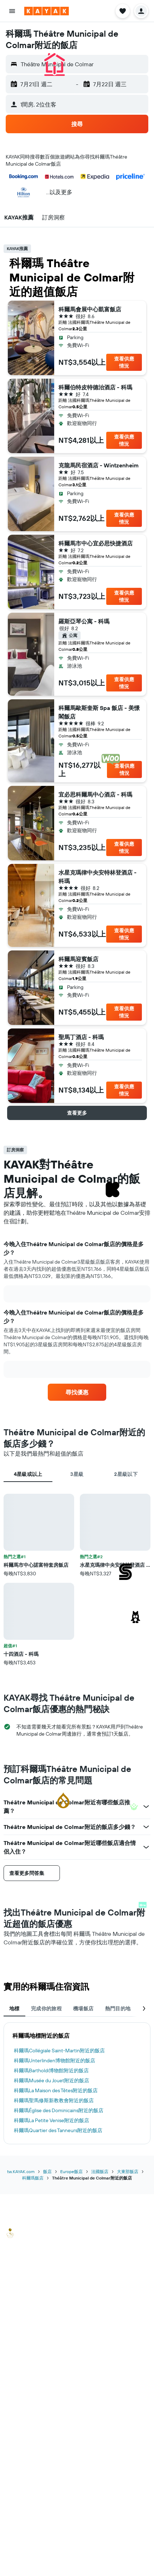 Image resolution: width=154 pixels, height=2576 pixels. What do you see at coordinates (112, 1189) in the screenshot?
I see `link to Kickstarter profile or campaign` at bounding box center [112, 1189].